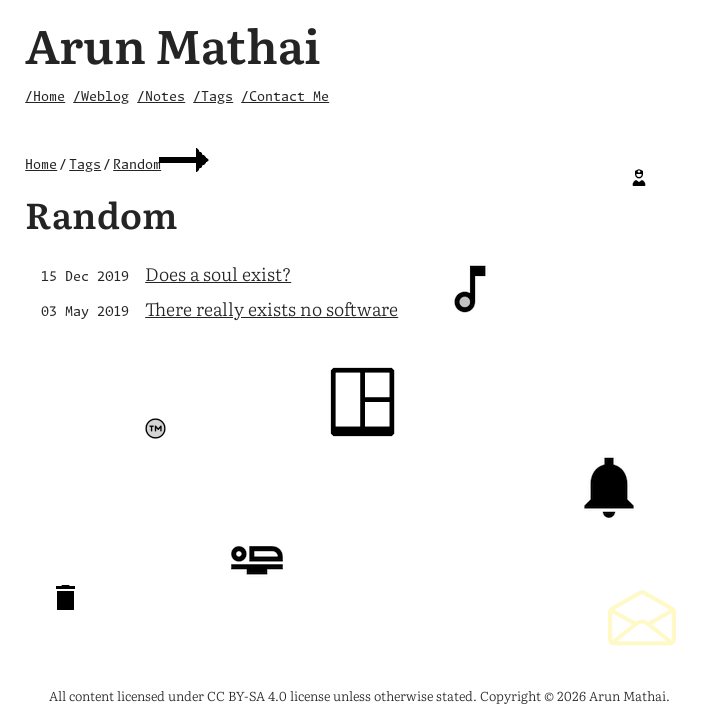  What do you see at coordinates (155, 428) in the screenshot?
I see `indicates trademarked content or branding` at bounding box center [155, 428].